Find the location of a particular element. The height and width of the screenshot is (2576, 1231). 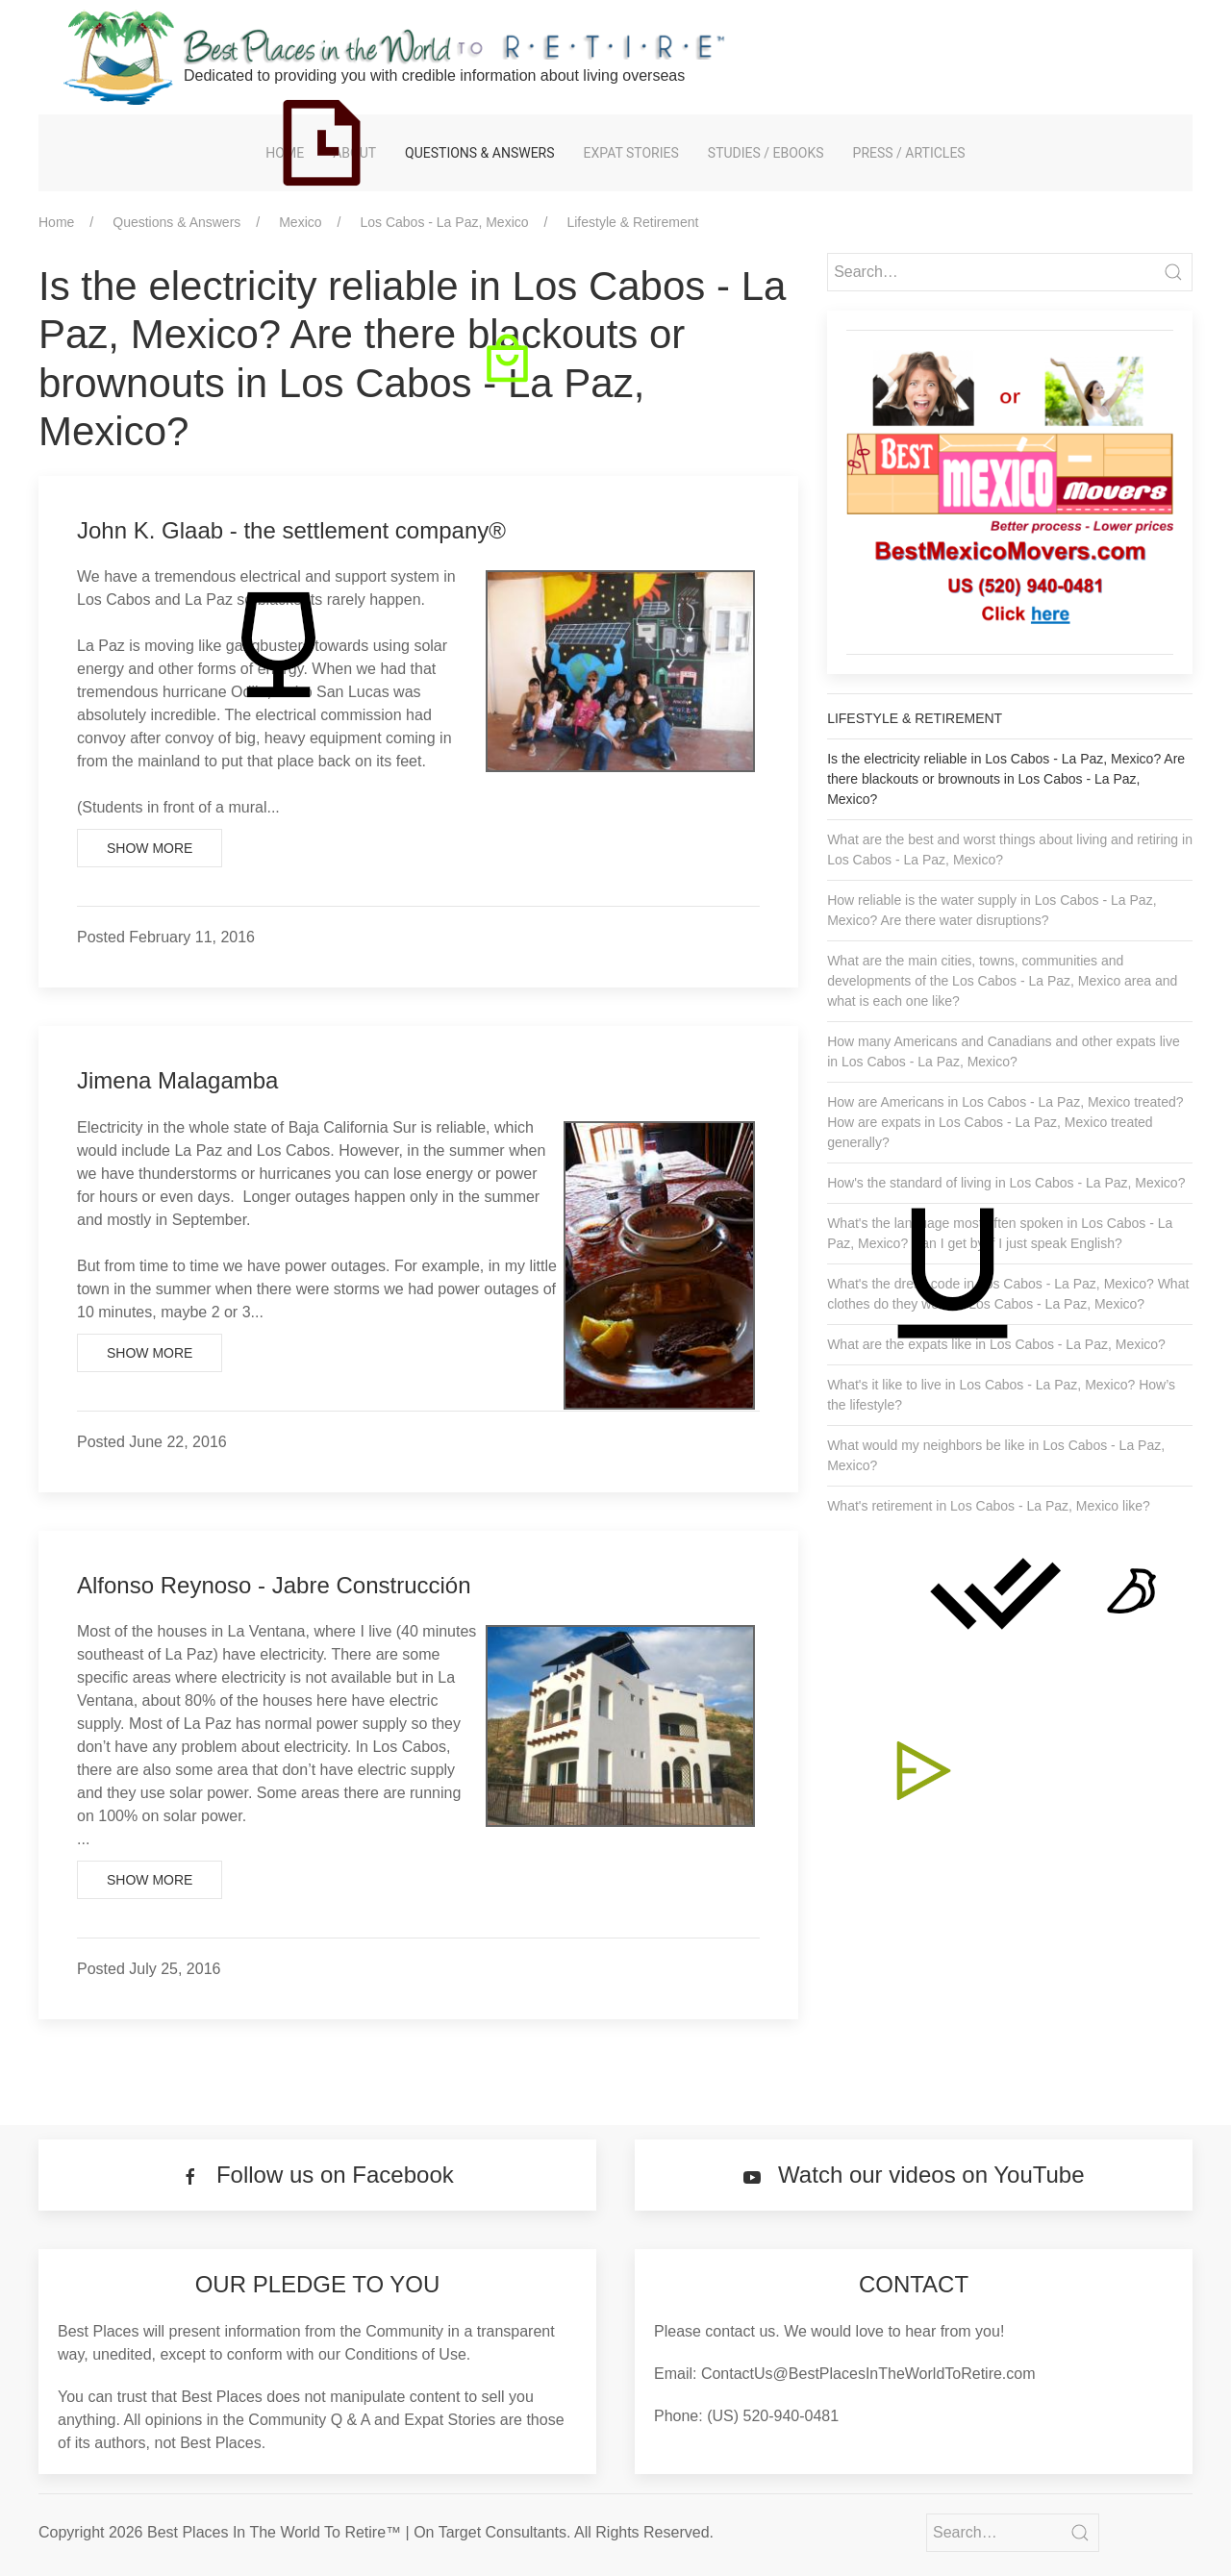

send a message is located at coordinates (921, 1770).